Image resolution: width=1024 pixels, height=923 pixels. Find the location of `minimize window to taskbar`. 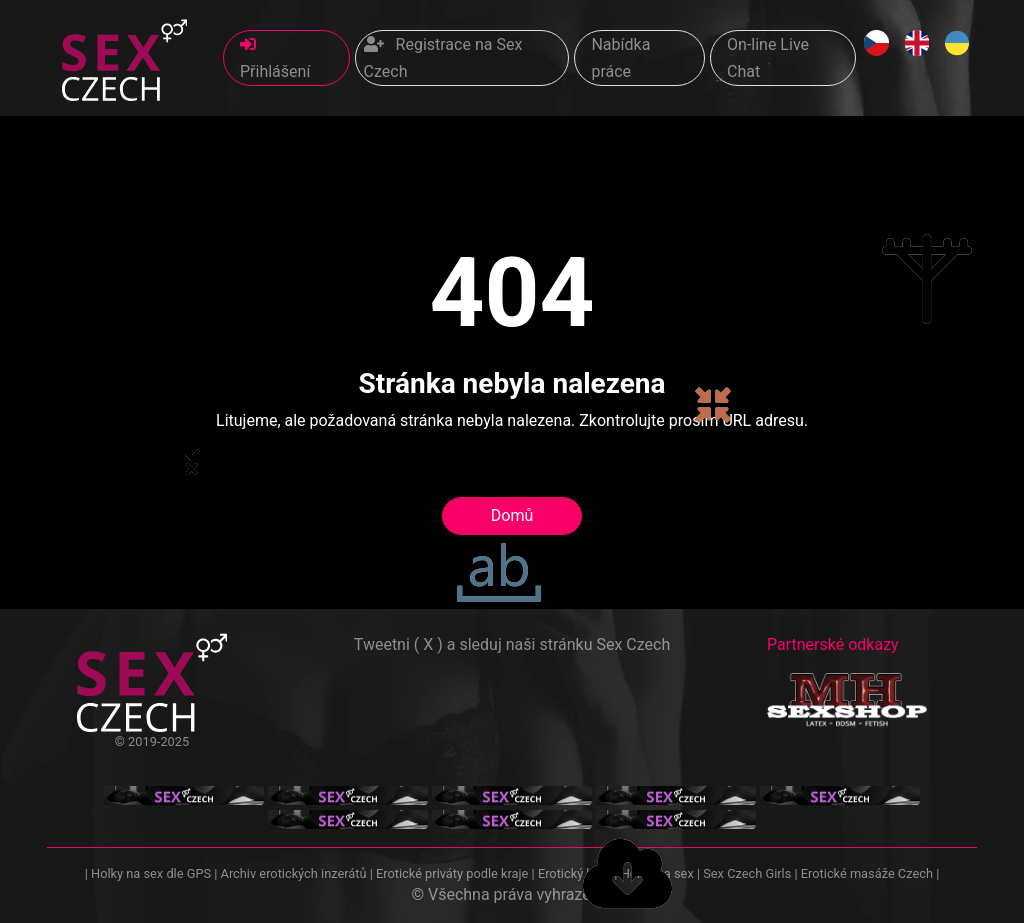

minimize window to taskbar is located at coordinates (713, 405).